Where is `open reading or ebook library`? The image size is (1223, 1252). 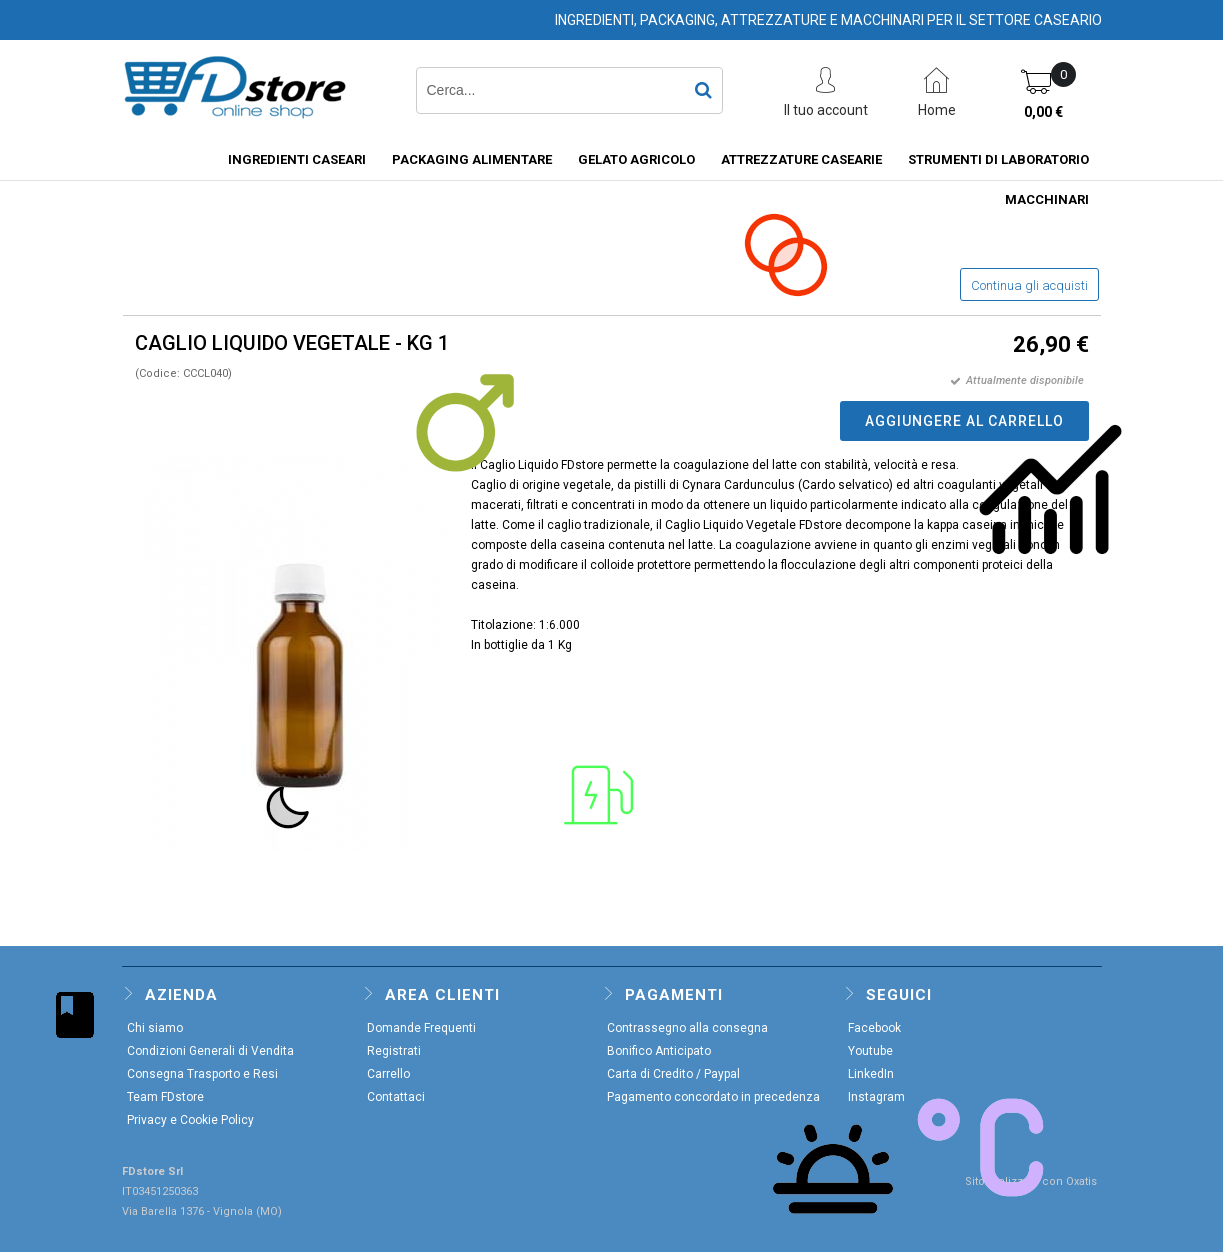
open reading or ebook library is located at coordinates (75, 1015).